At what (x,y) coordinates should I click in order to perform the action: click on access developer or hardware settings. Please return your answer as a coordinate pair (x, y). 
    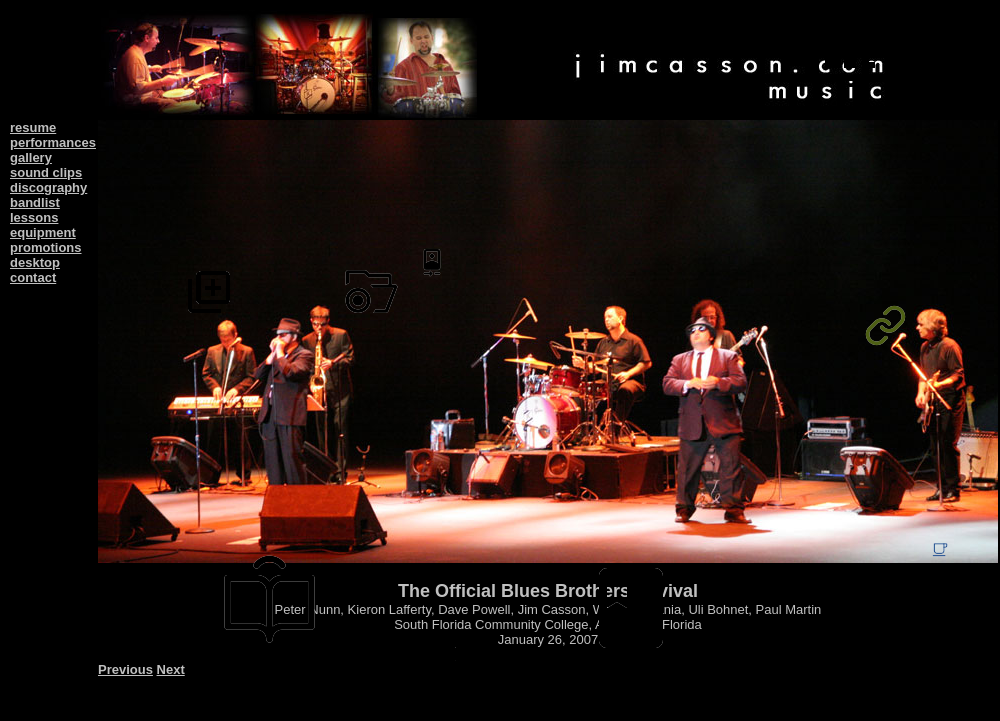
    Looking at the image, I should click on (844, 53).